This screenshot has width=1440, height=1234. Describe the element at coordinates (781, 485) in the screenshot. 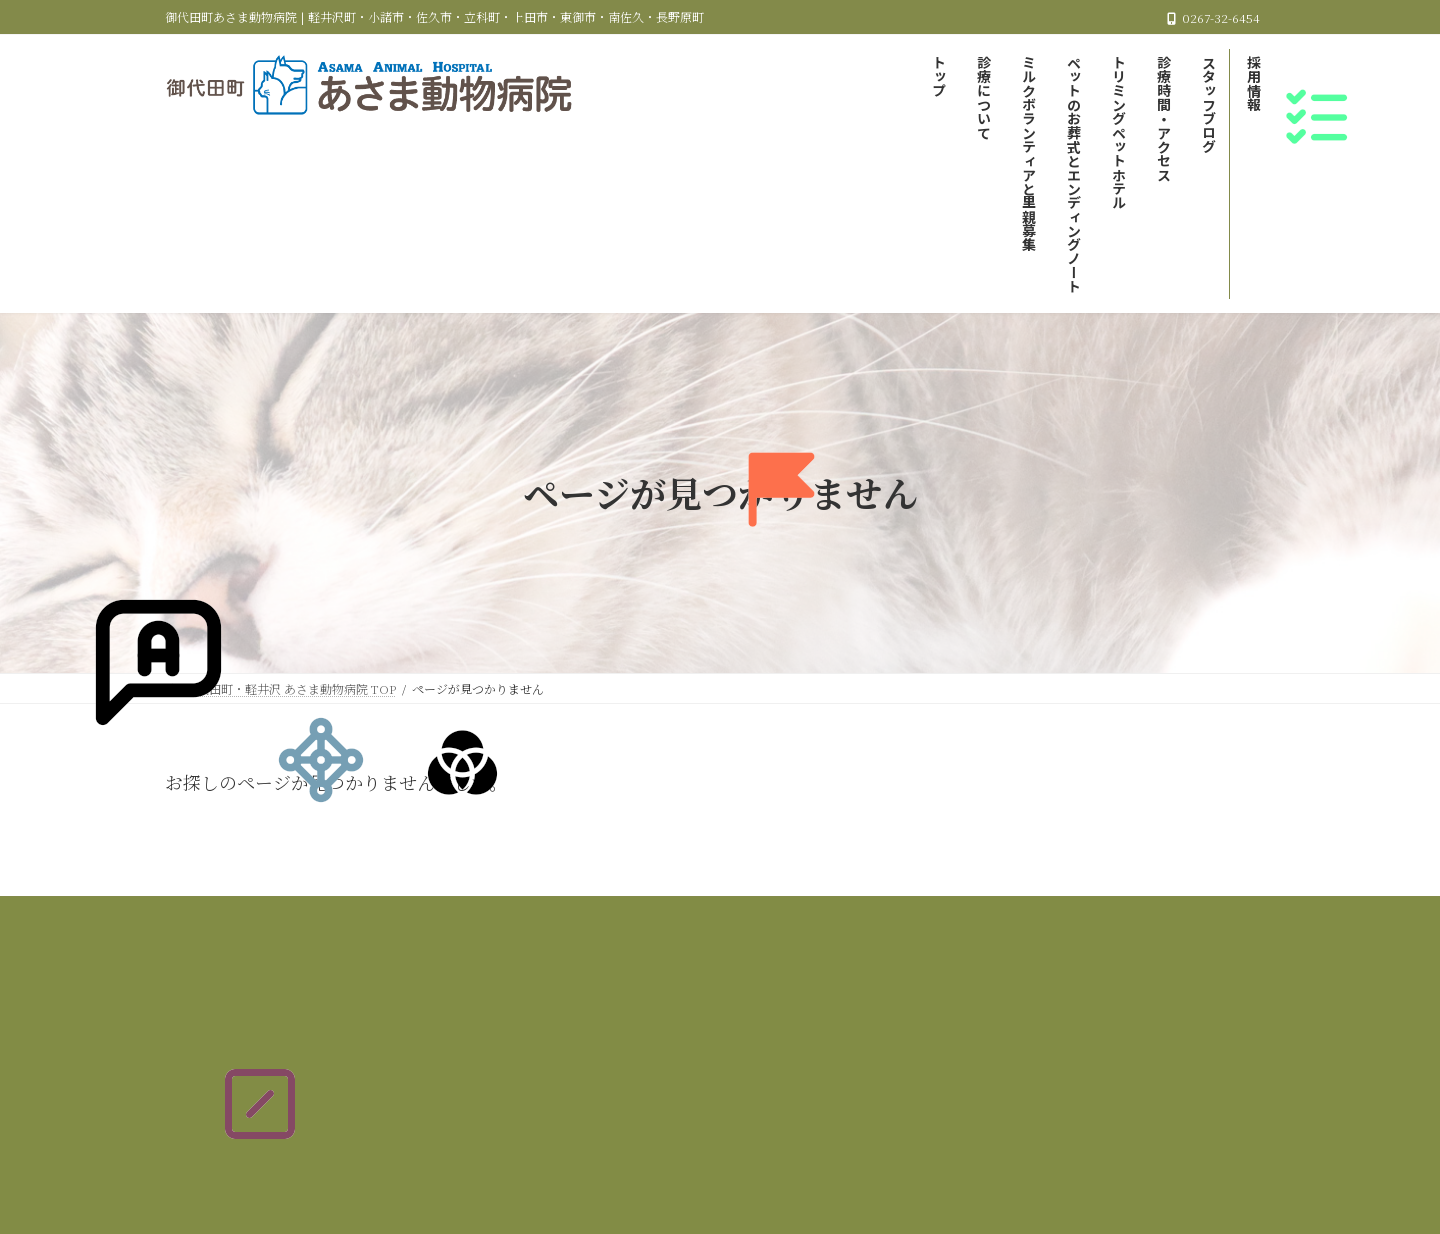

I see `flag or bookmark an item` at that location.